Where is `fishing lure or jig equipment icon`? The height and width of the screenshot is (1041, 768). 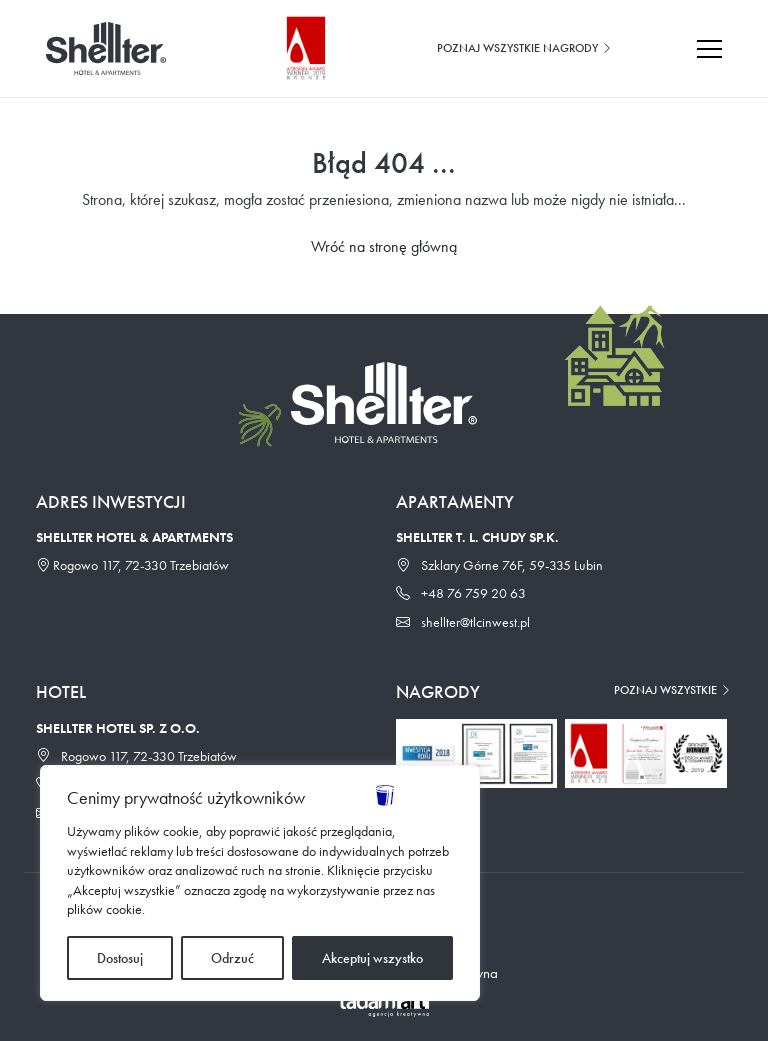
fishing lure or jig equipment icon is located at coordinates (260, 425).